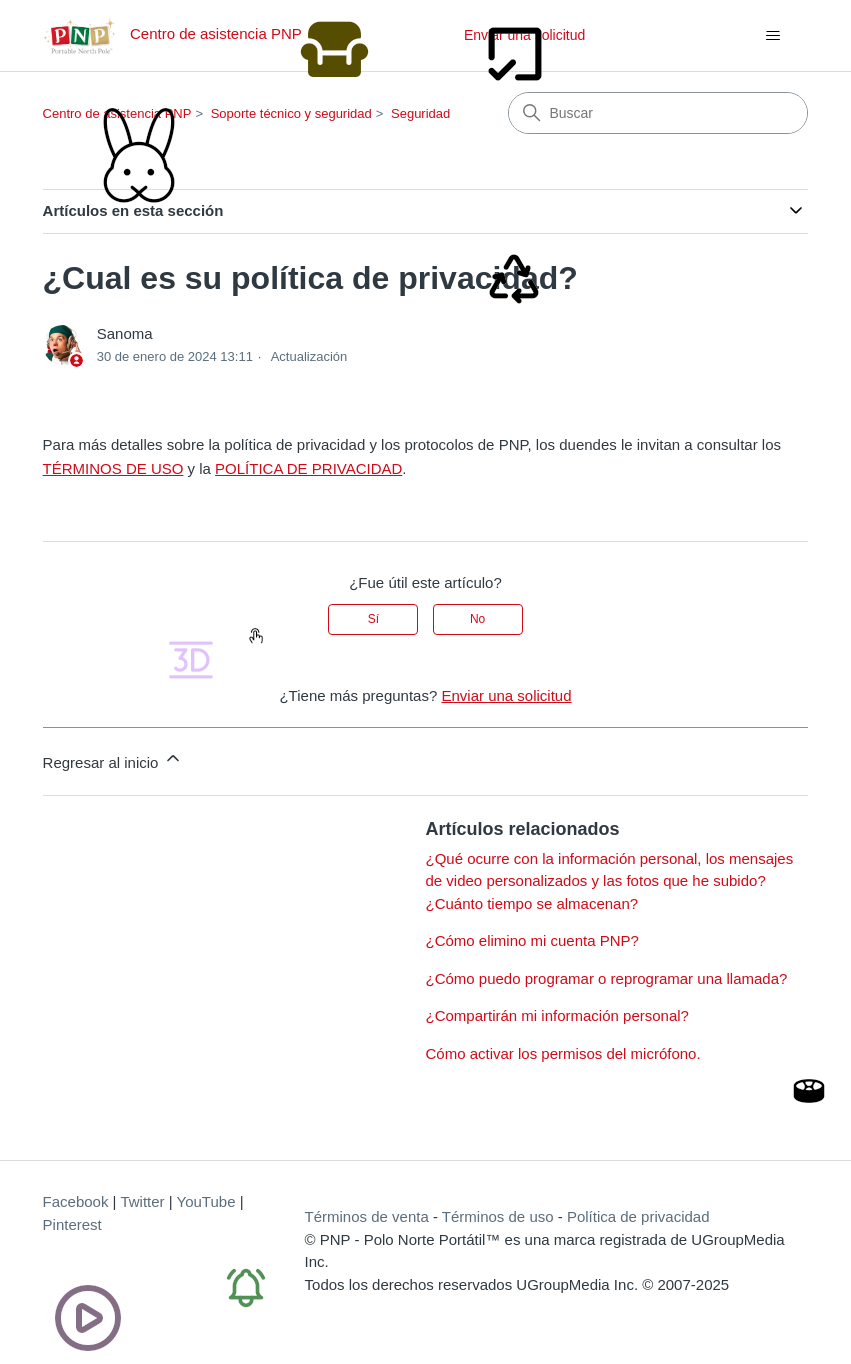 The image size is (851, 1364). What do you see at coordinates (809, 1091) in the screenshot?
I see `access steel drum or percussion sounds` at bounding box center [809, 1091].